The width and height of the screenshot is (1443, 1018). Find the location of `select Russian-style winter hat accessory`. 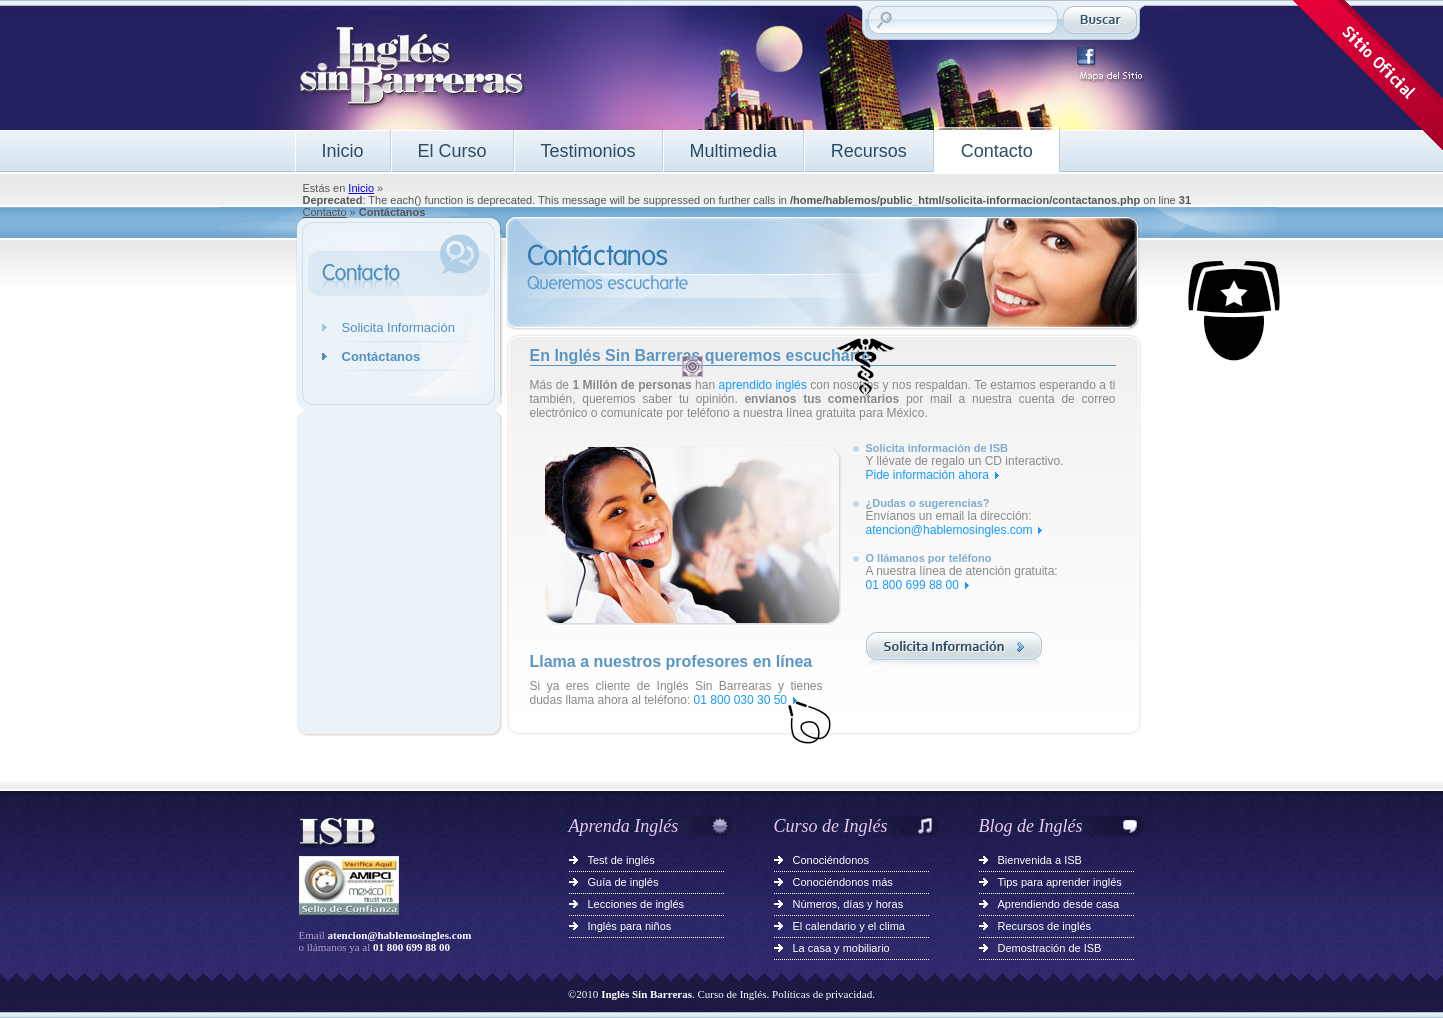

select Russian-style winter hat accessory is located at coordinates (1234, 309).